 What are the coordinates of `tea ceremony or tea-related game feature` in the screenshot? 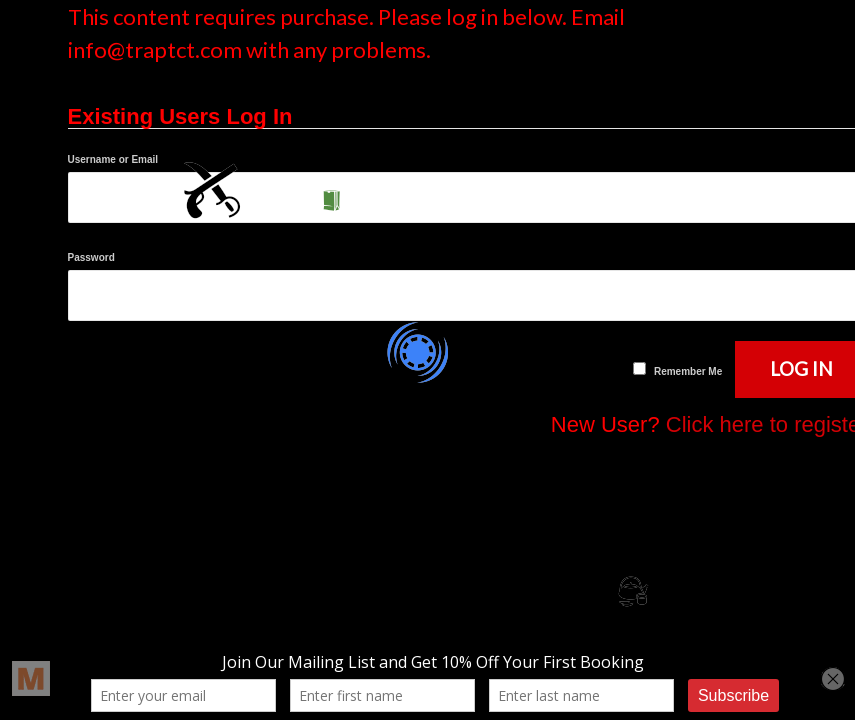 It's located at (633, 591).